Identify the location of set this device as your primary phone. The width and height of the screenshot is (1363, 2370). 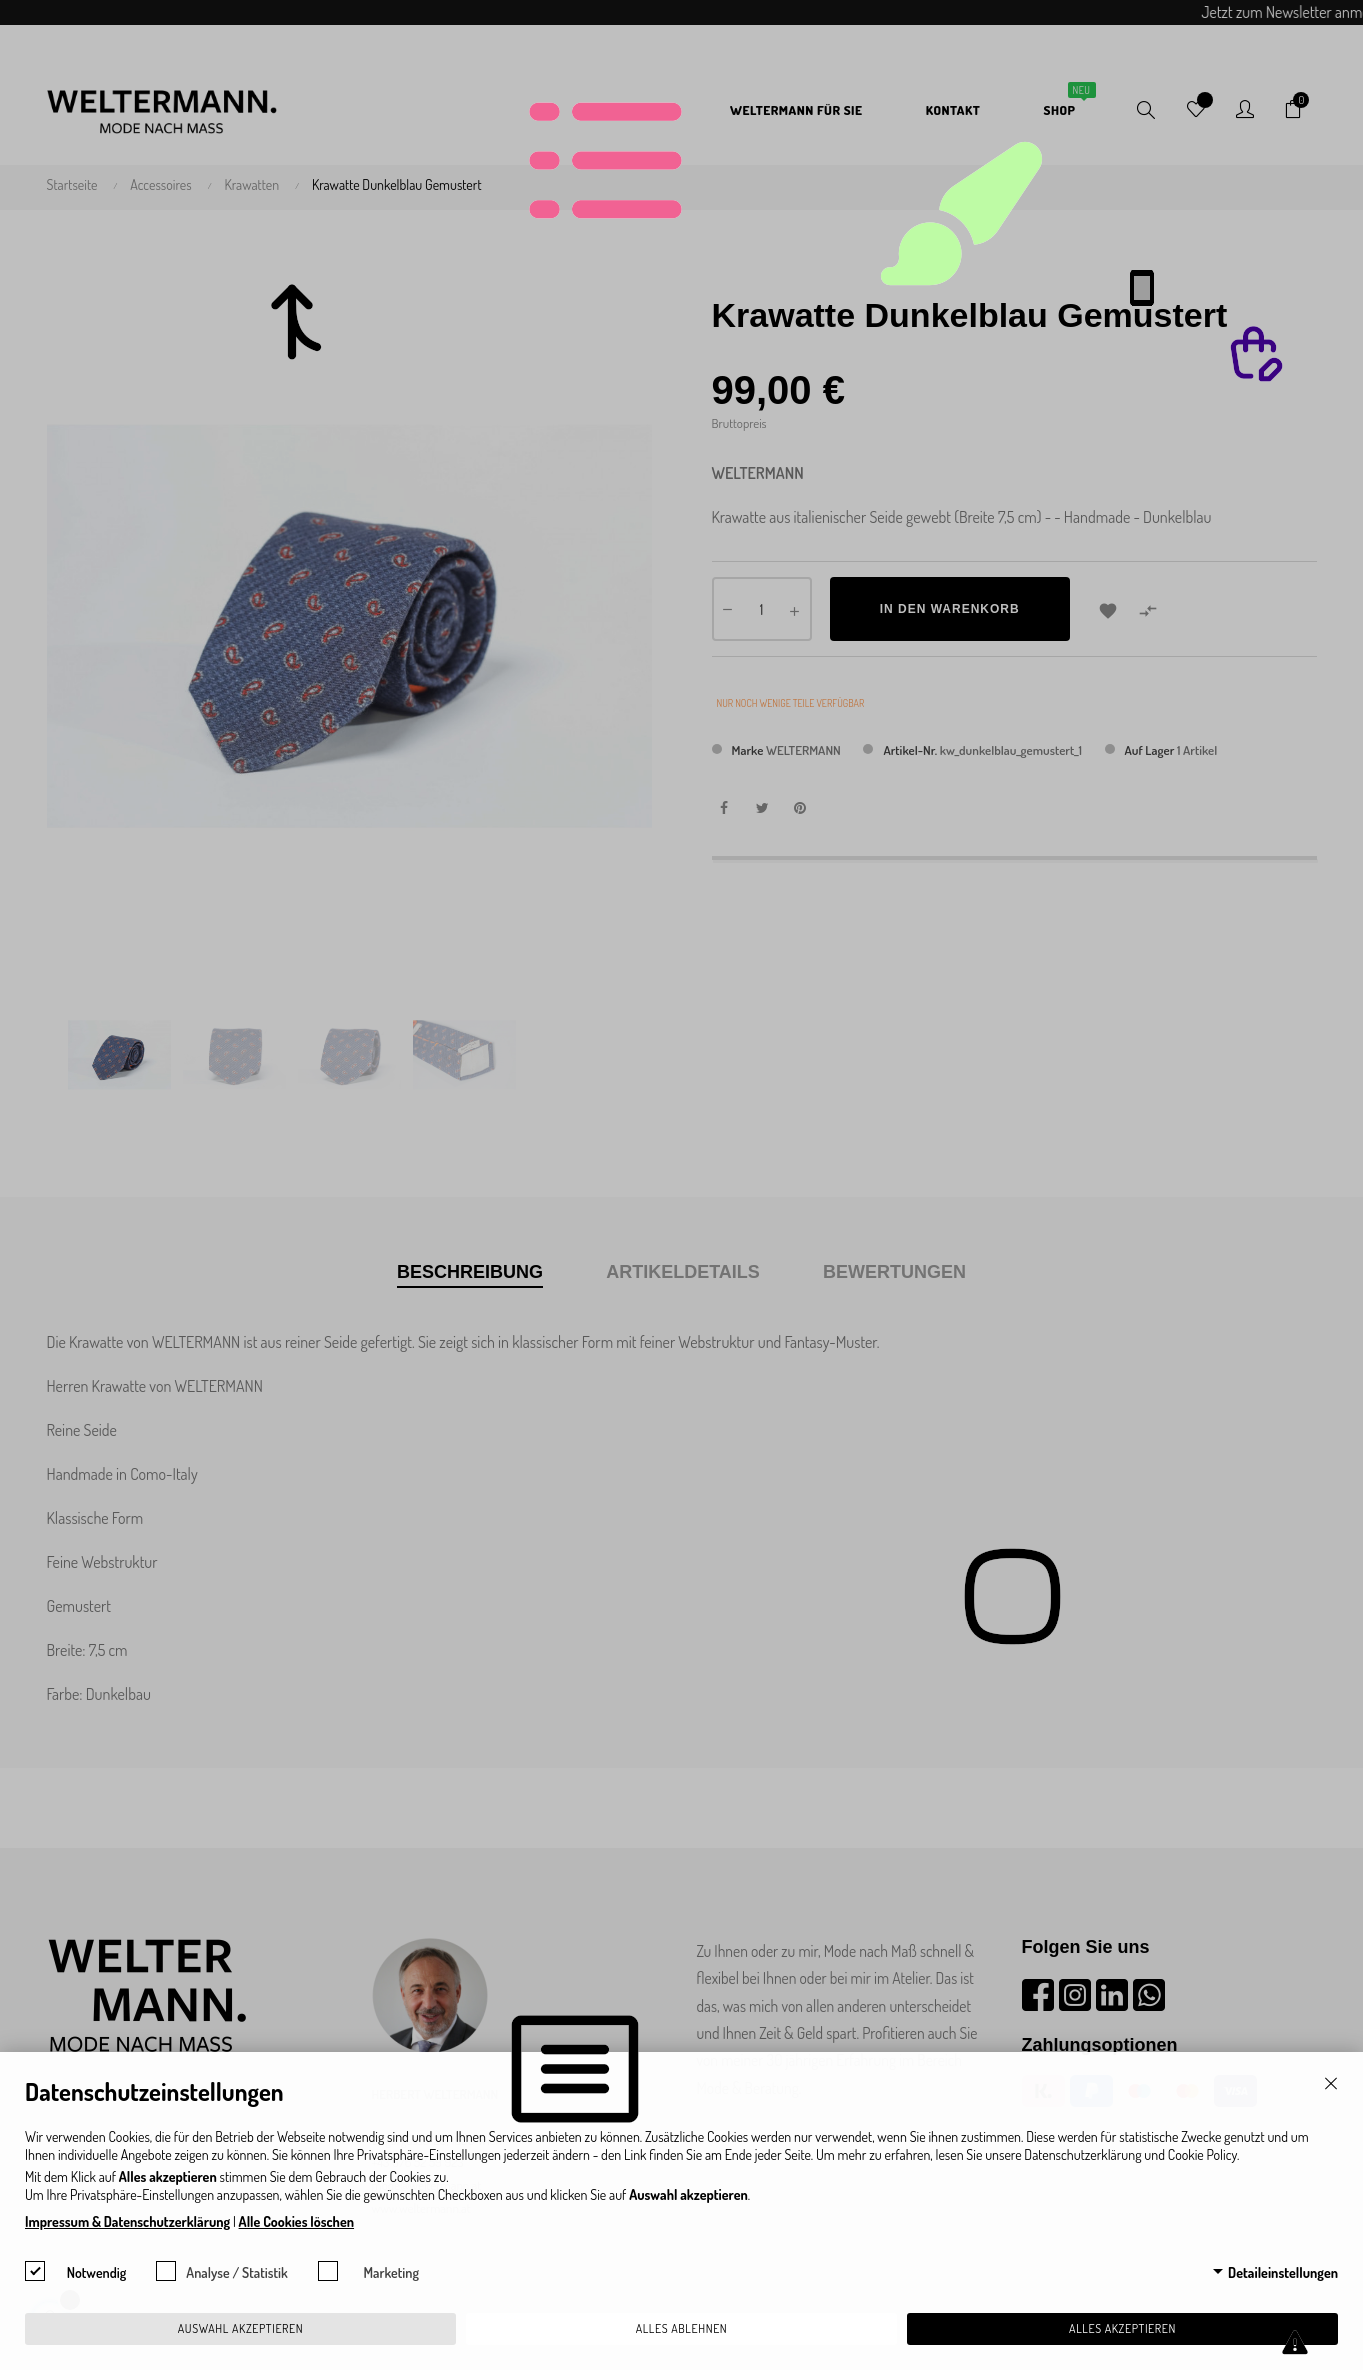
(1142, 288).